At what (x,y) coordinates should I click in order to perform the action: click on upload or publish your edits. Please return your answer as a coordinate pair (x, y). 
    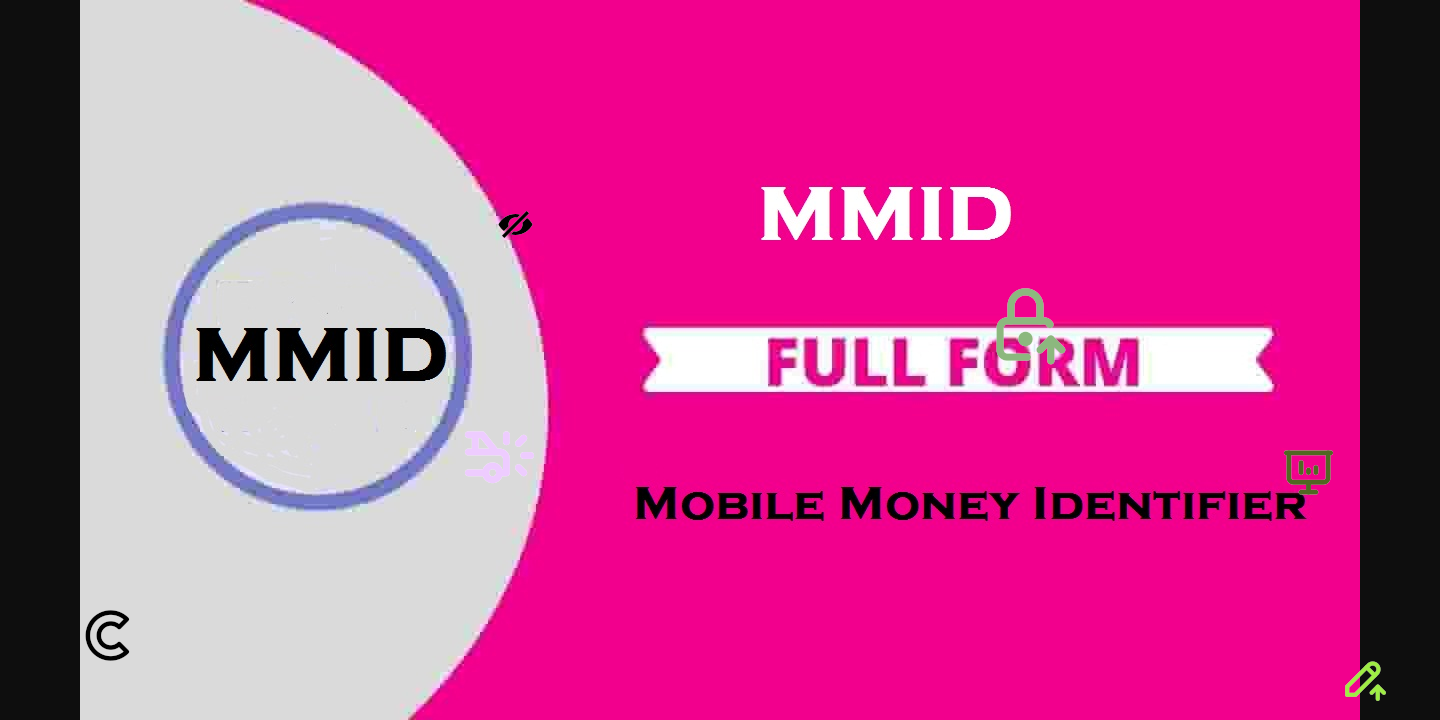
    Looking at the image, I should click on (1363, 678).